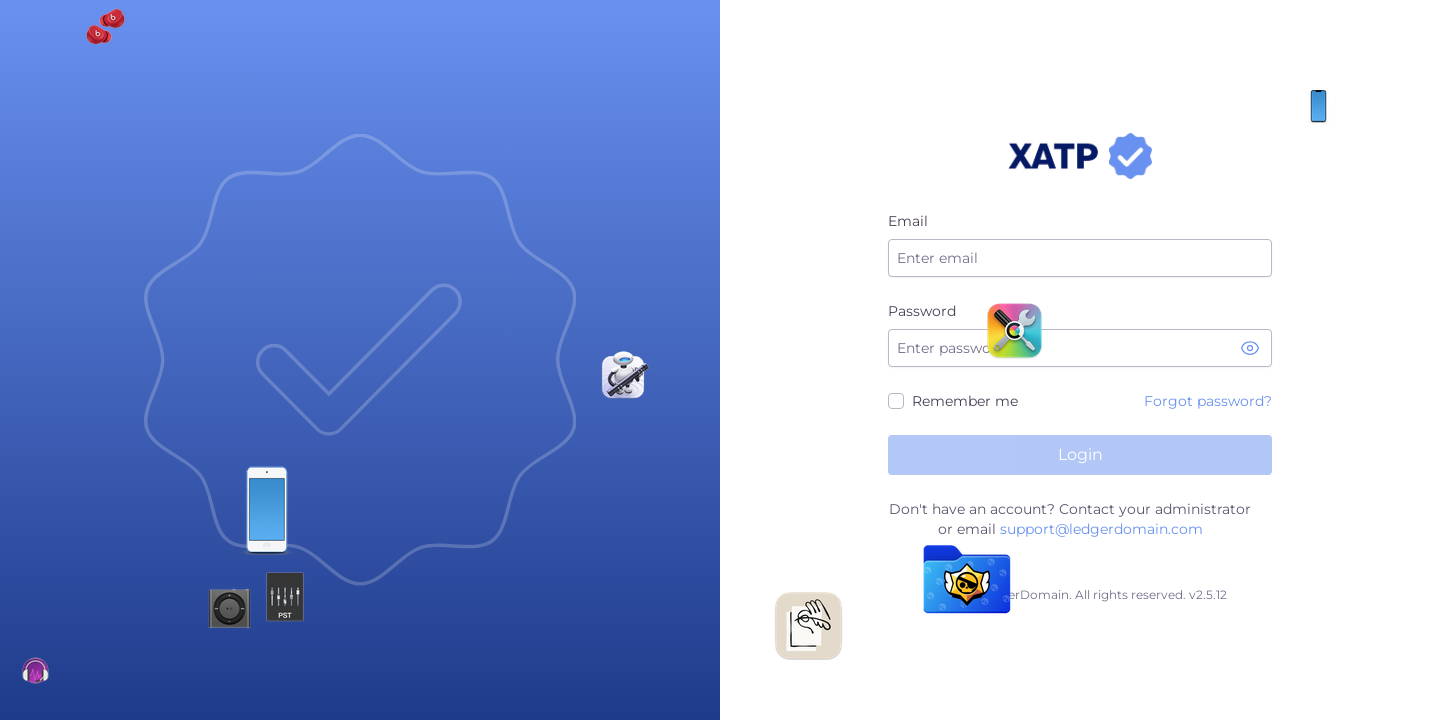 Image resolution: width=1440 pixels, height=720 pixels. Describe the element at coordinates (1014, 330) in the screenshot. I see `open ColorSync Utility to manage color profiles` at that location.